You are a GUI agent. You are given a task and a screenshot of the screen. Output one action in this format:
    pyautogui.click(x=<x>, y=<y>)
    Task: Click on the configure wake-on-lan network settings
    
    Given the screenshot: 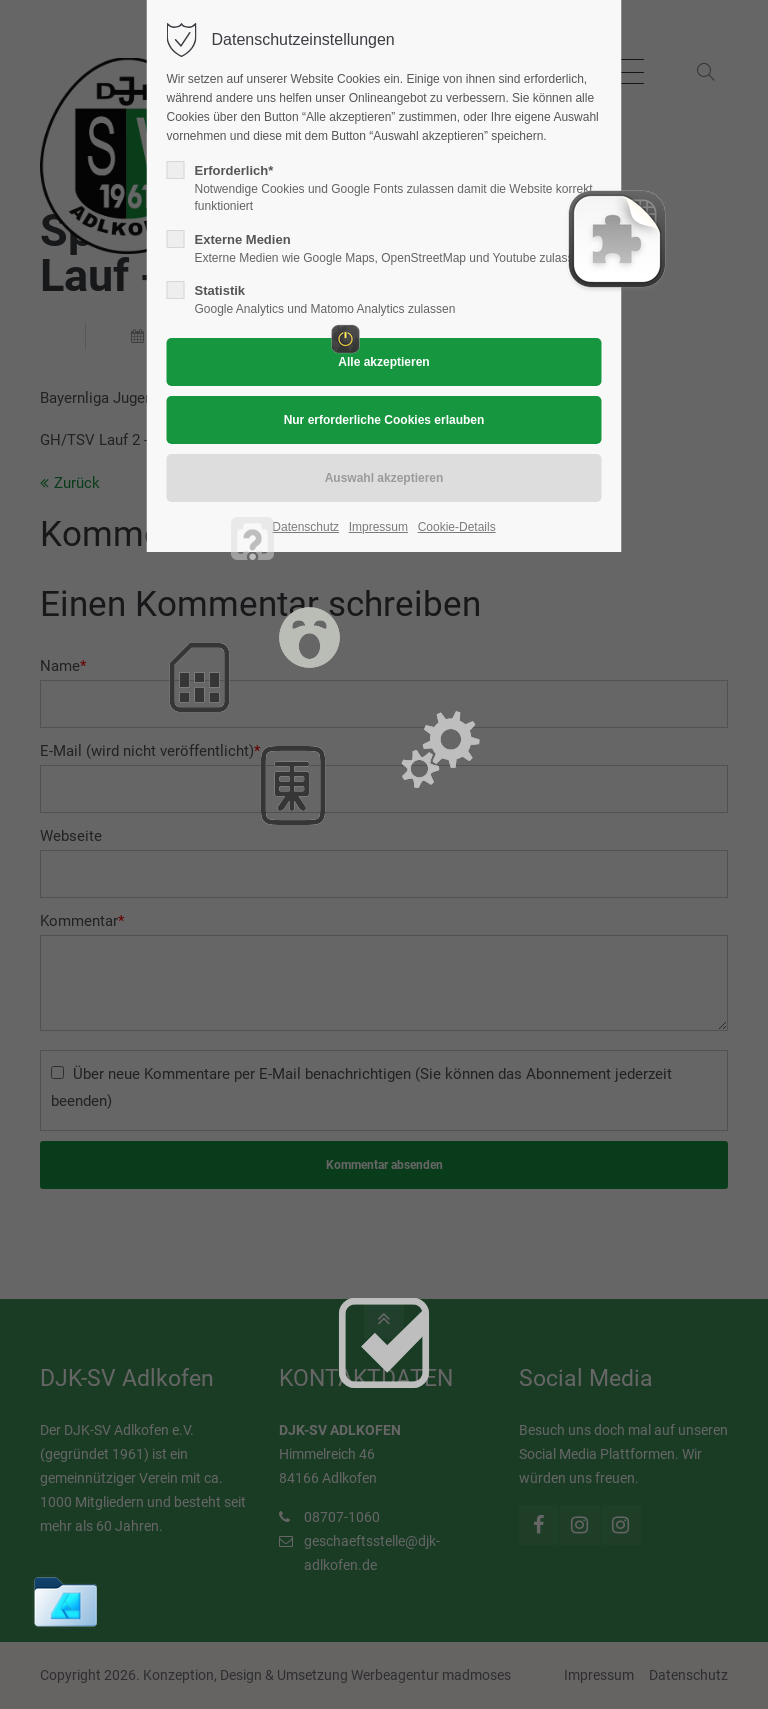 What is the action you would take?
    pyautogui.click(x=345, y=339)
    